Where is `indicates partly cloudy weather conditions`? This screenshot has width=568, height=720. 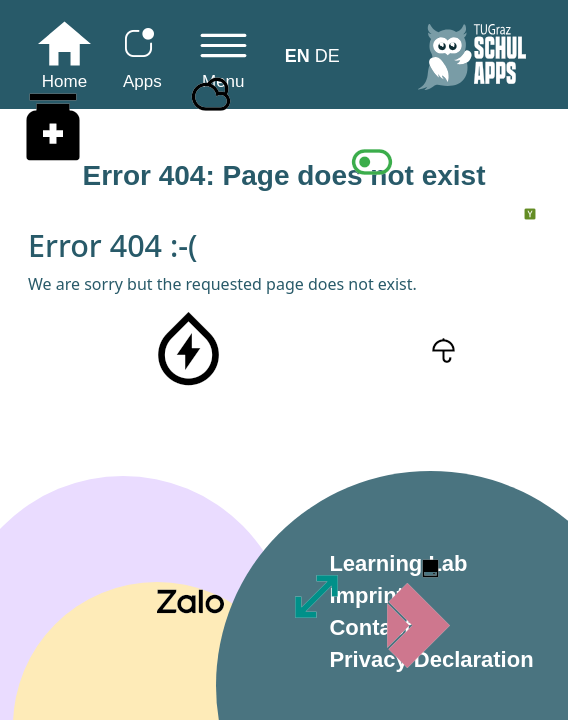
indicates partly cloudy weather conditions is located at coordinates (211, 95).